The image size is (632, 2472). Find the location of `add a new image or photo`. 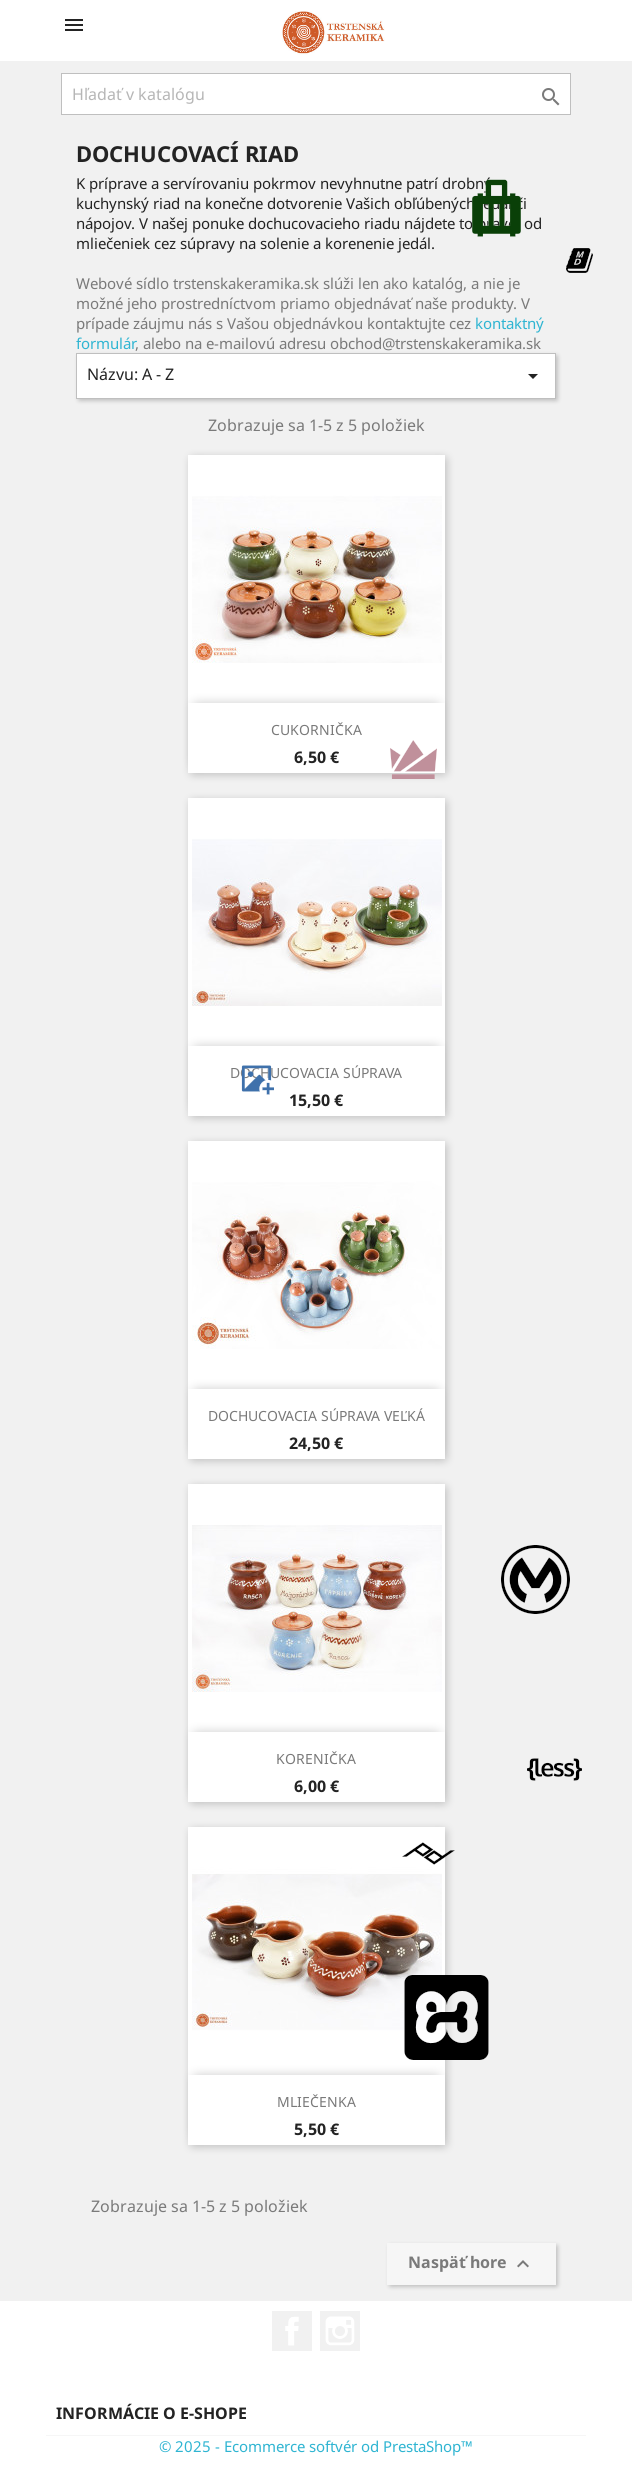

add a new image or photo is located at coordinates (256, 1078).